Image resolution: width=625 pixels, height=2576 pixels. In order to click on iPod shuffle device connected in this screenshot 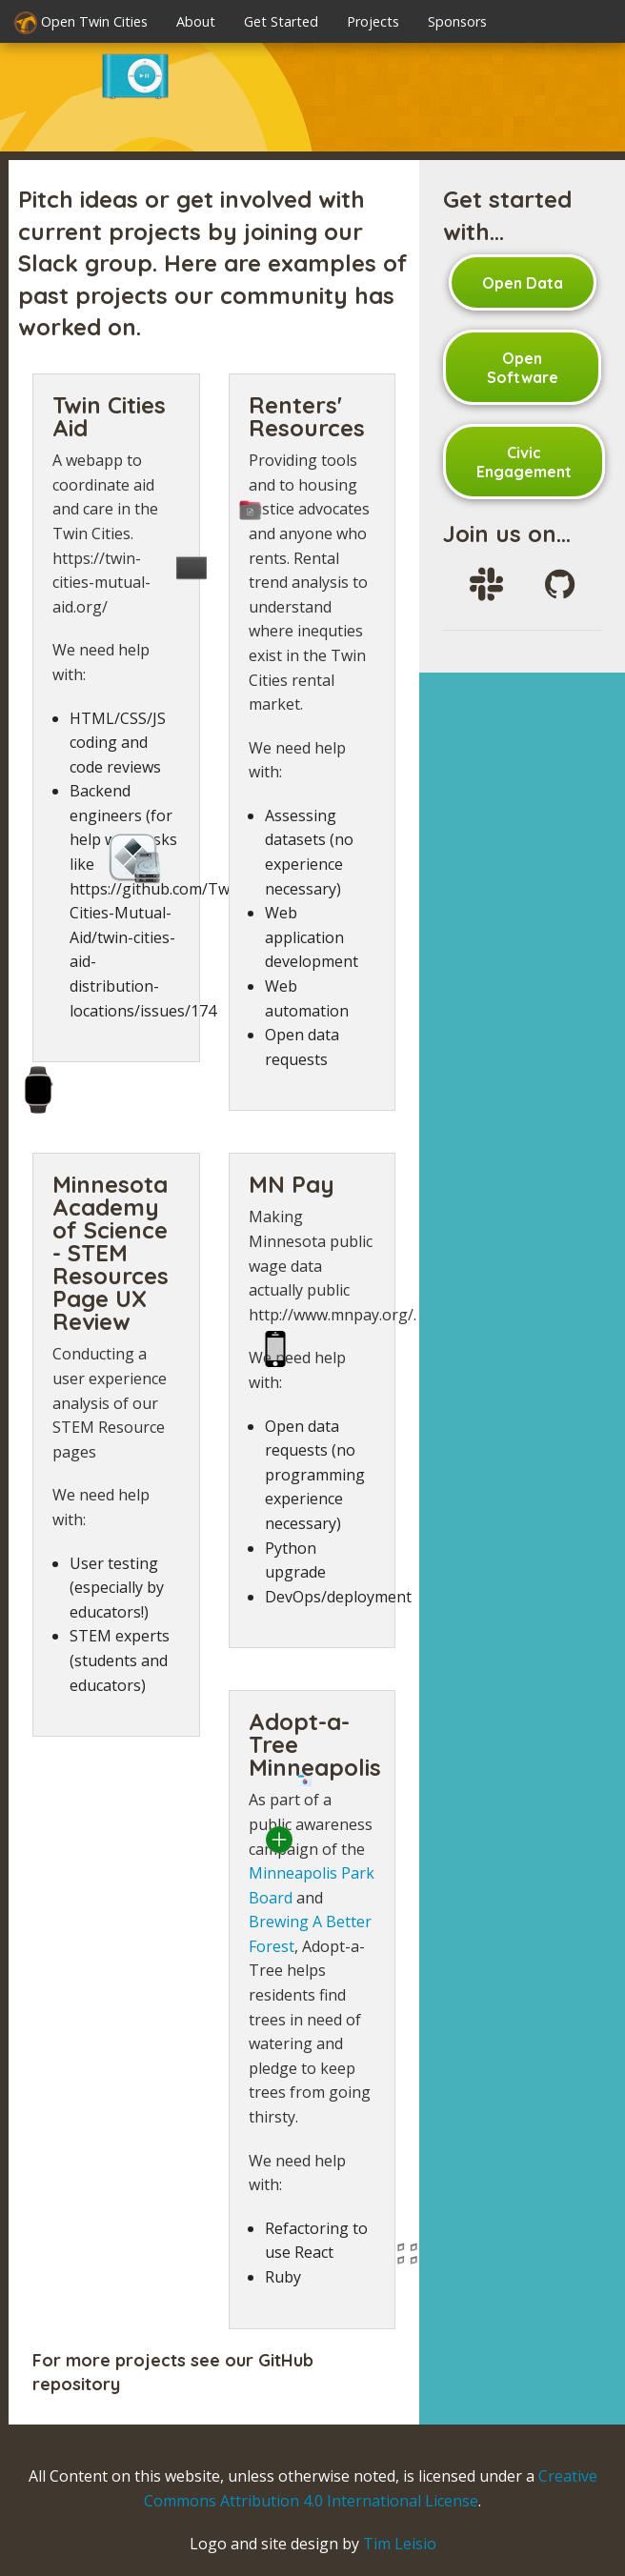, I will do `click(135, 64)`.